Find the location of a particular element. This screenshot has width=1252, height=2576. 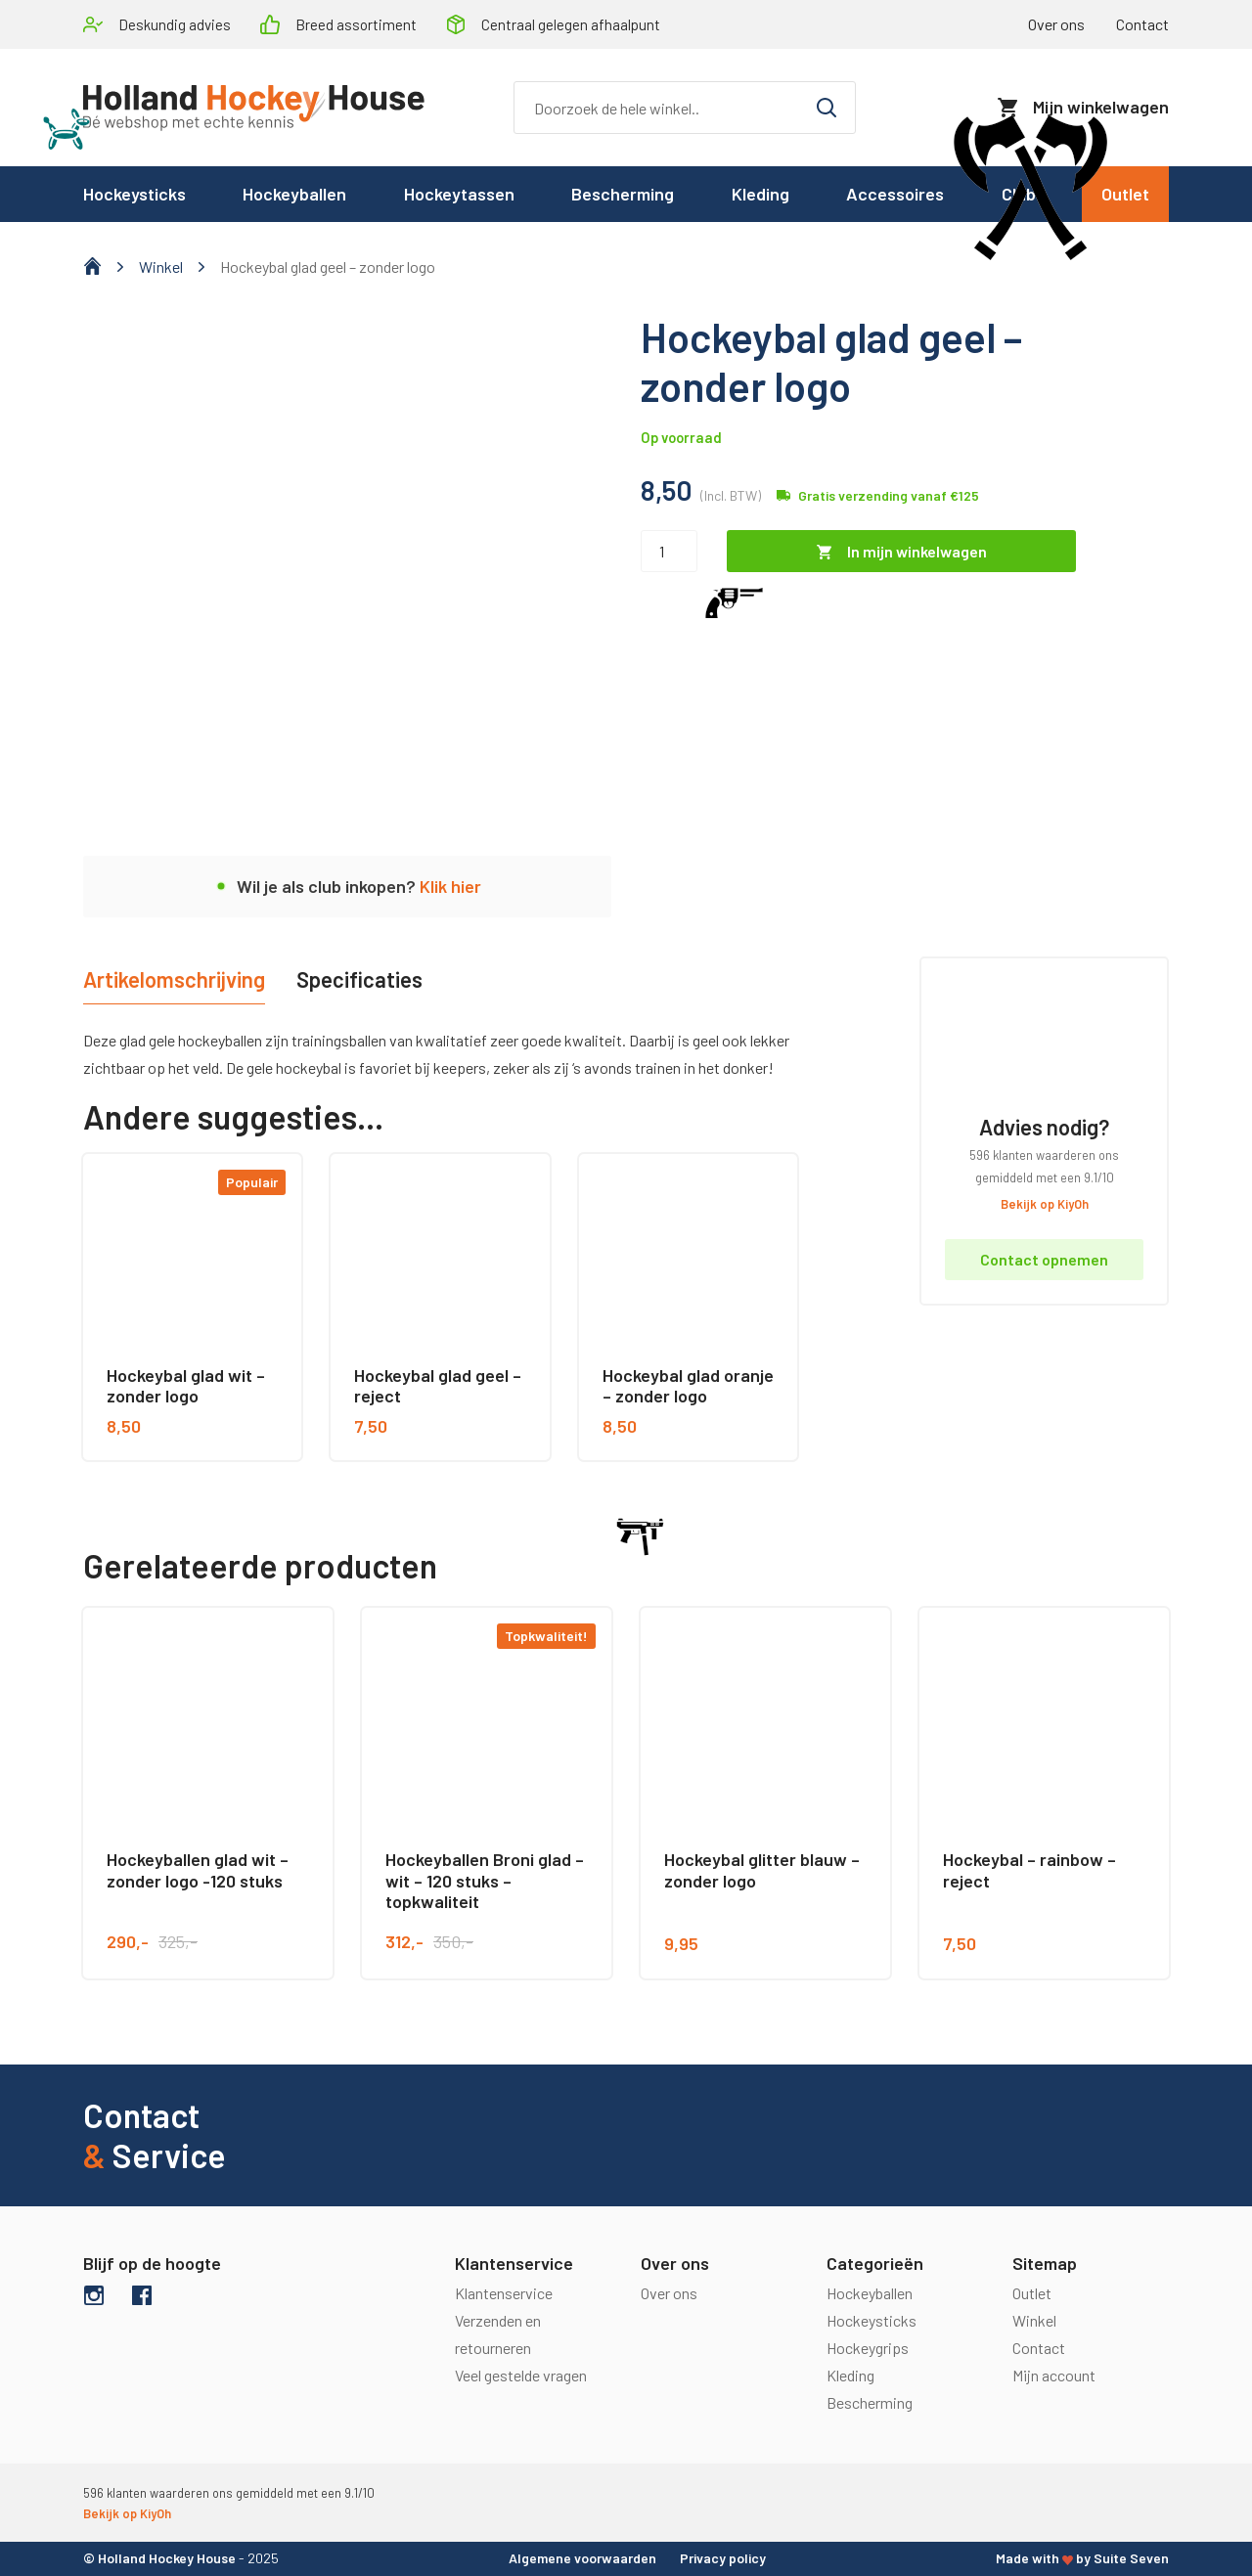

access party or celebration features is located at coordinates (67, 129).